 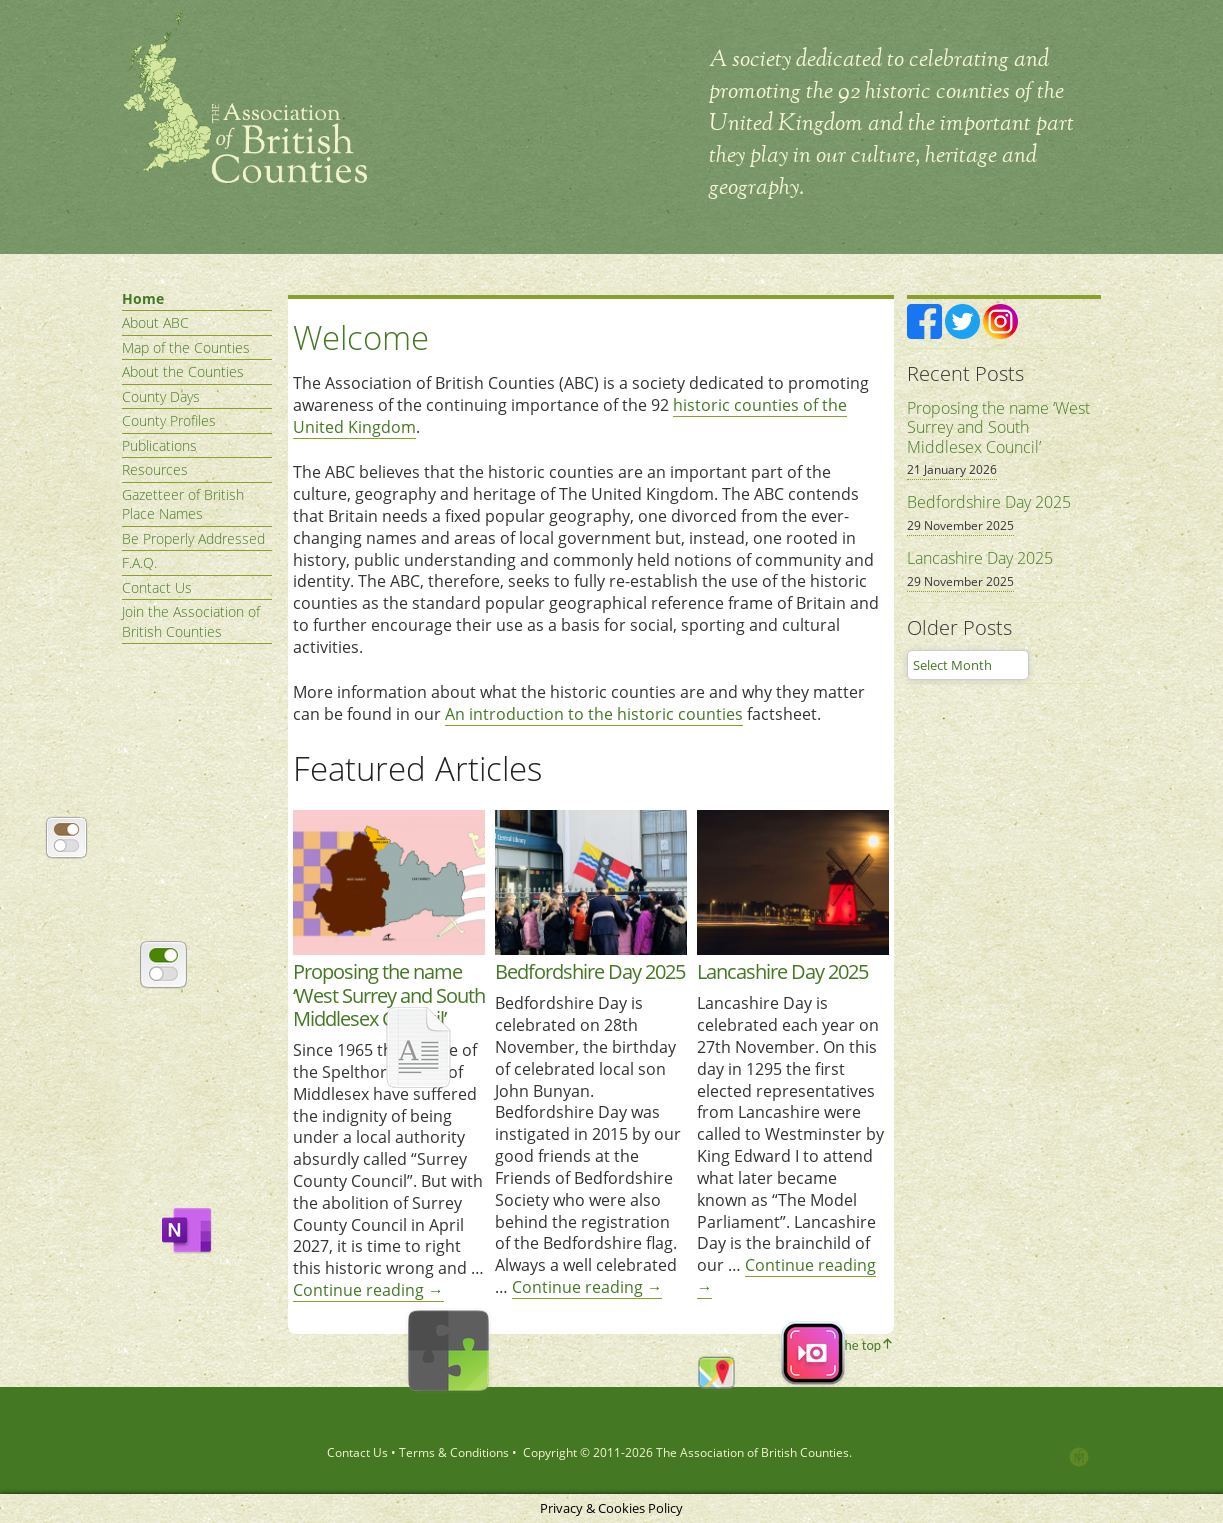 I want to click on open the extensions manager, so click(x=448, y=1350).